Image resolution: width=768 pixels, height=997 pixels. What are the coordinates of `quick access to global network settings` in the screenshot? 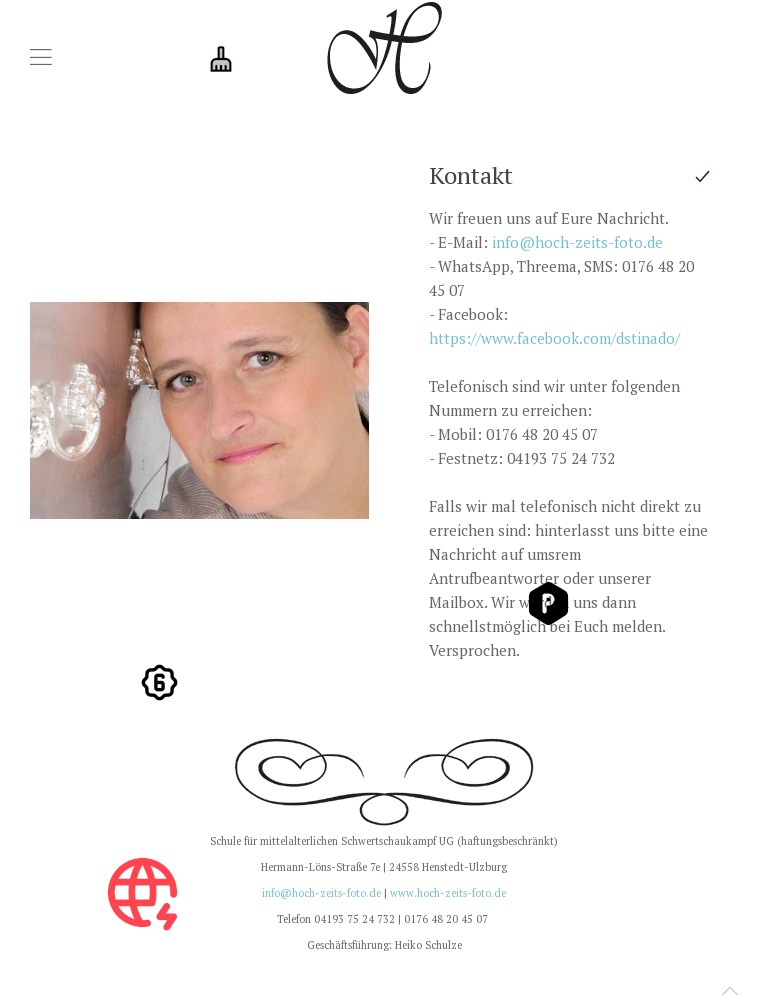 It's located at (142, 892).